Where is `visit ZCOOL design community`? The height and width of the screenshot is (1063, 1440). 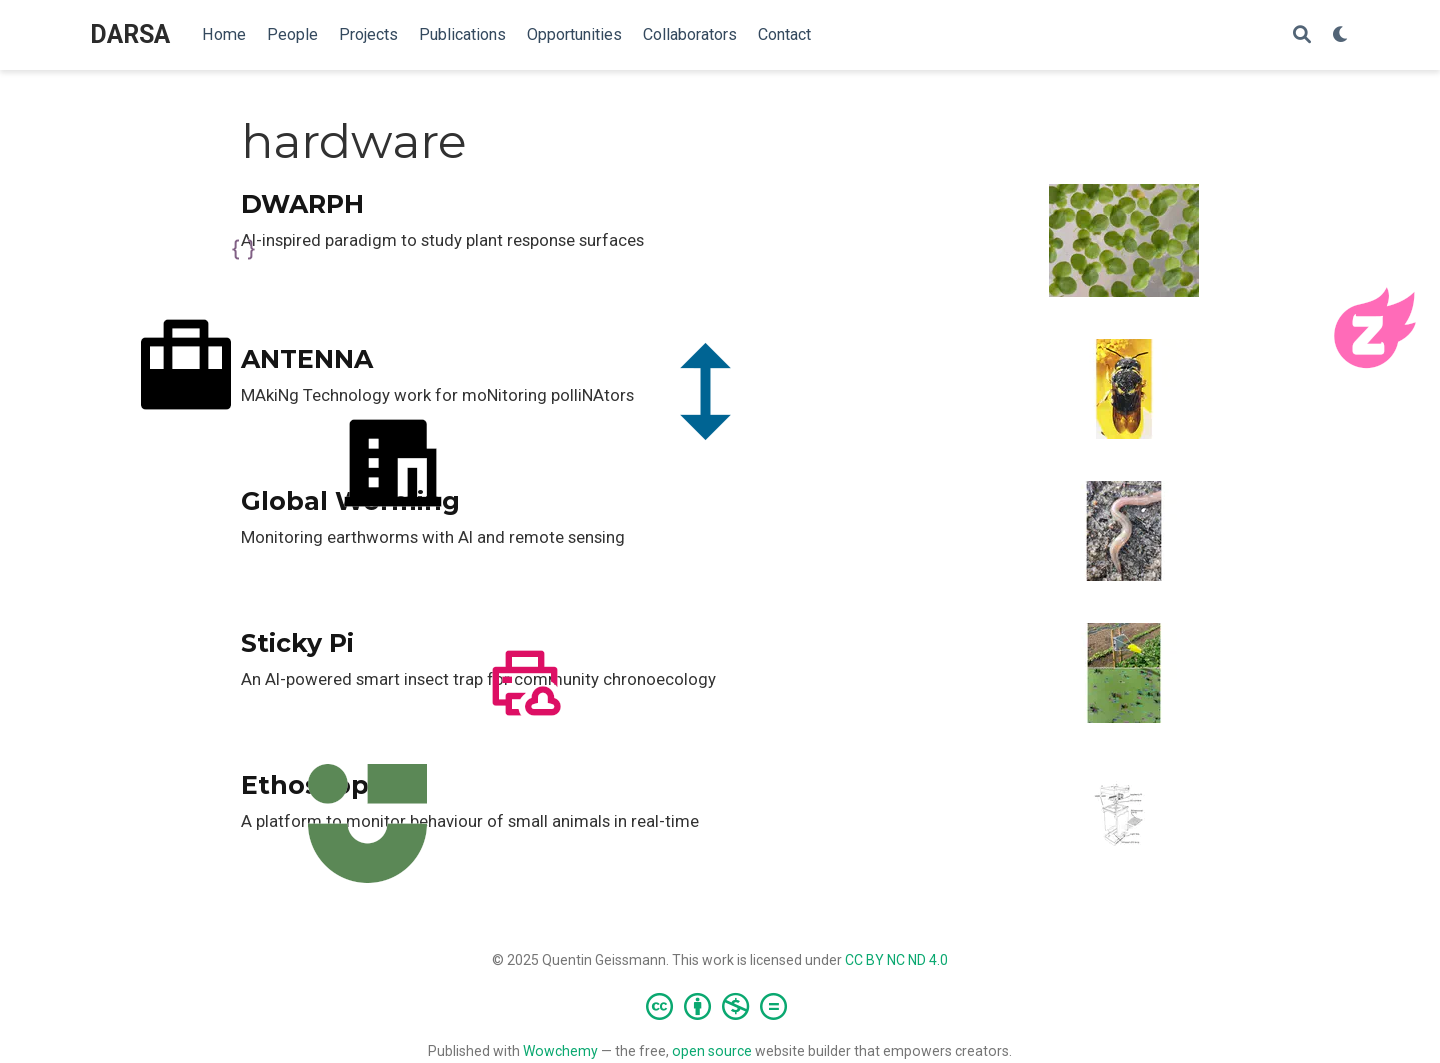 visit ZCOOL design community is located at coordinates (1375, 328).